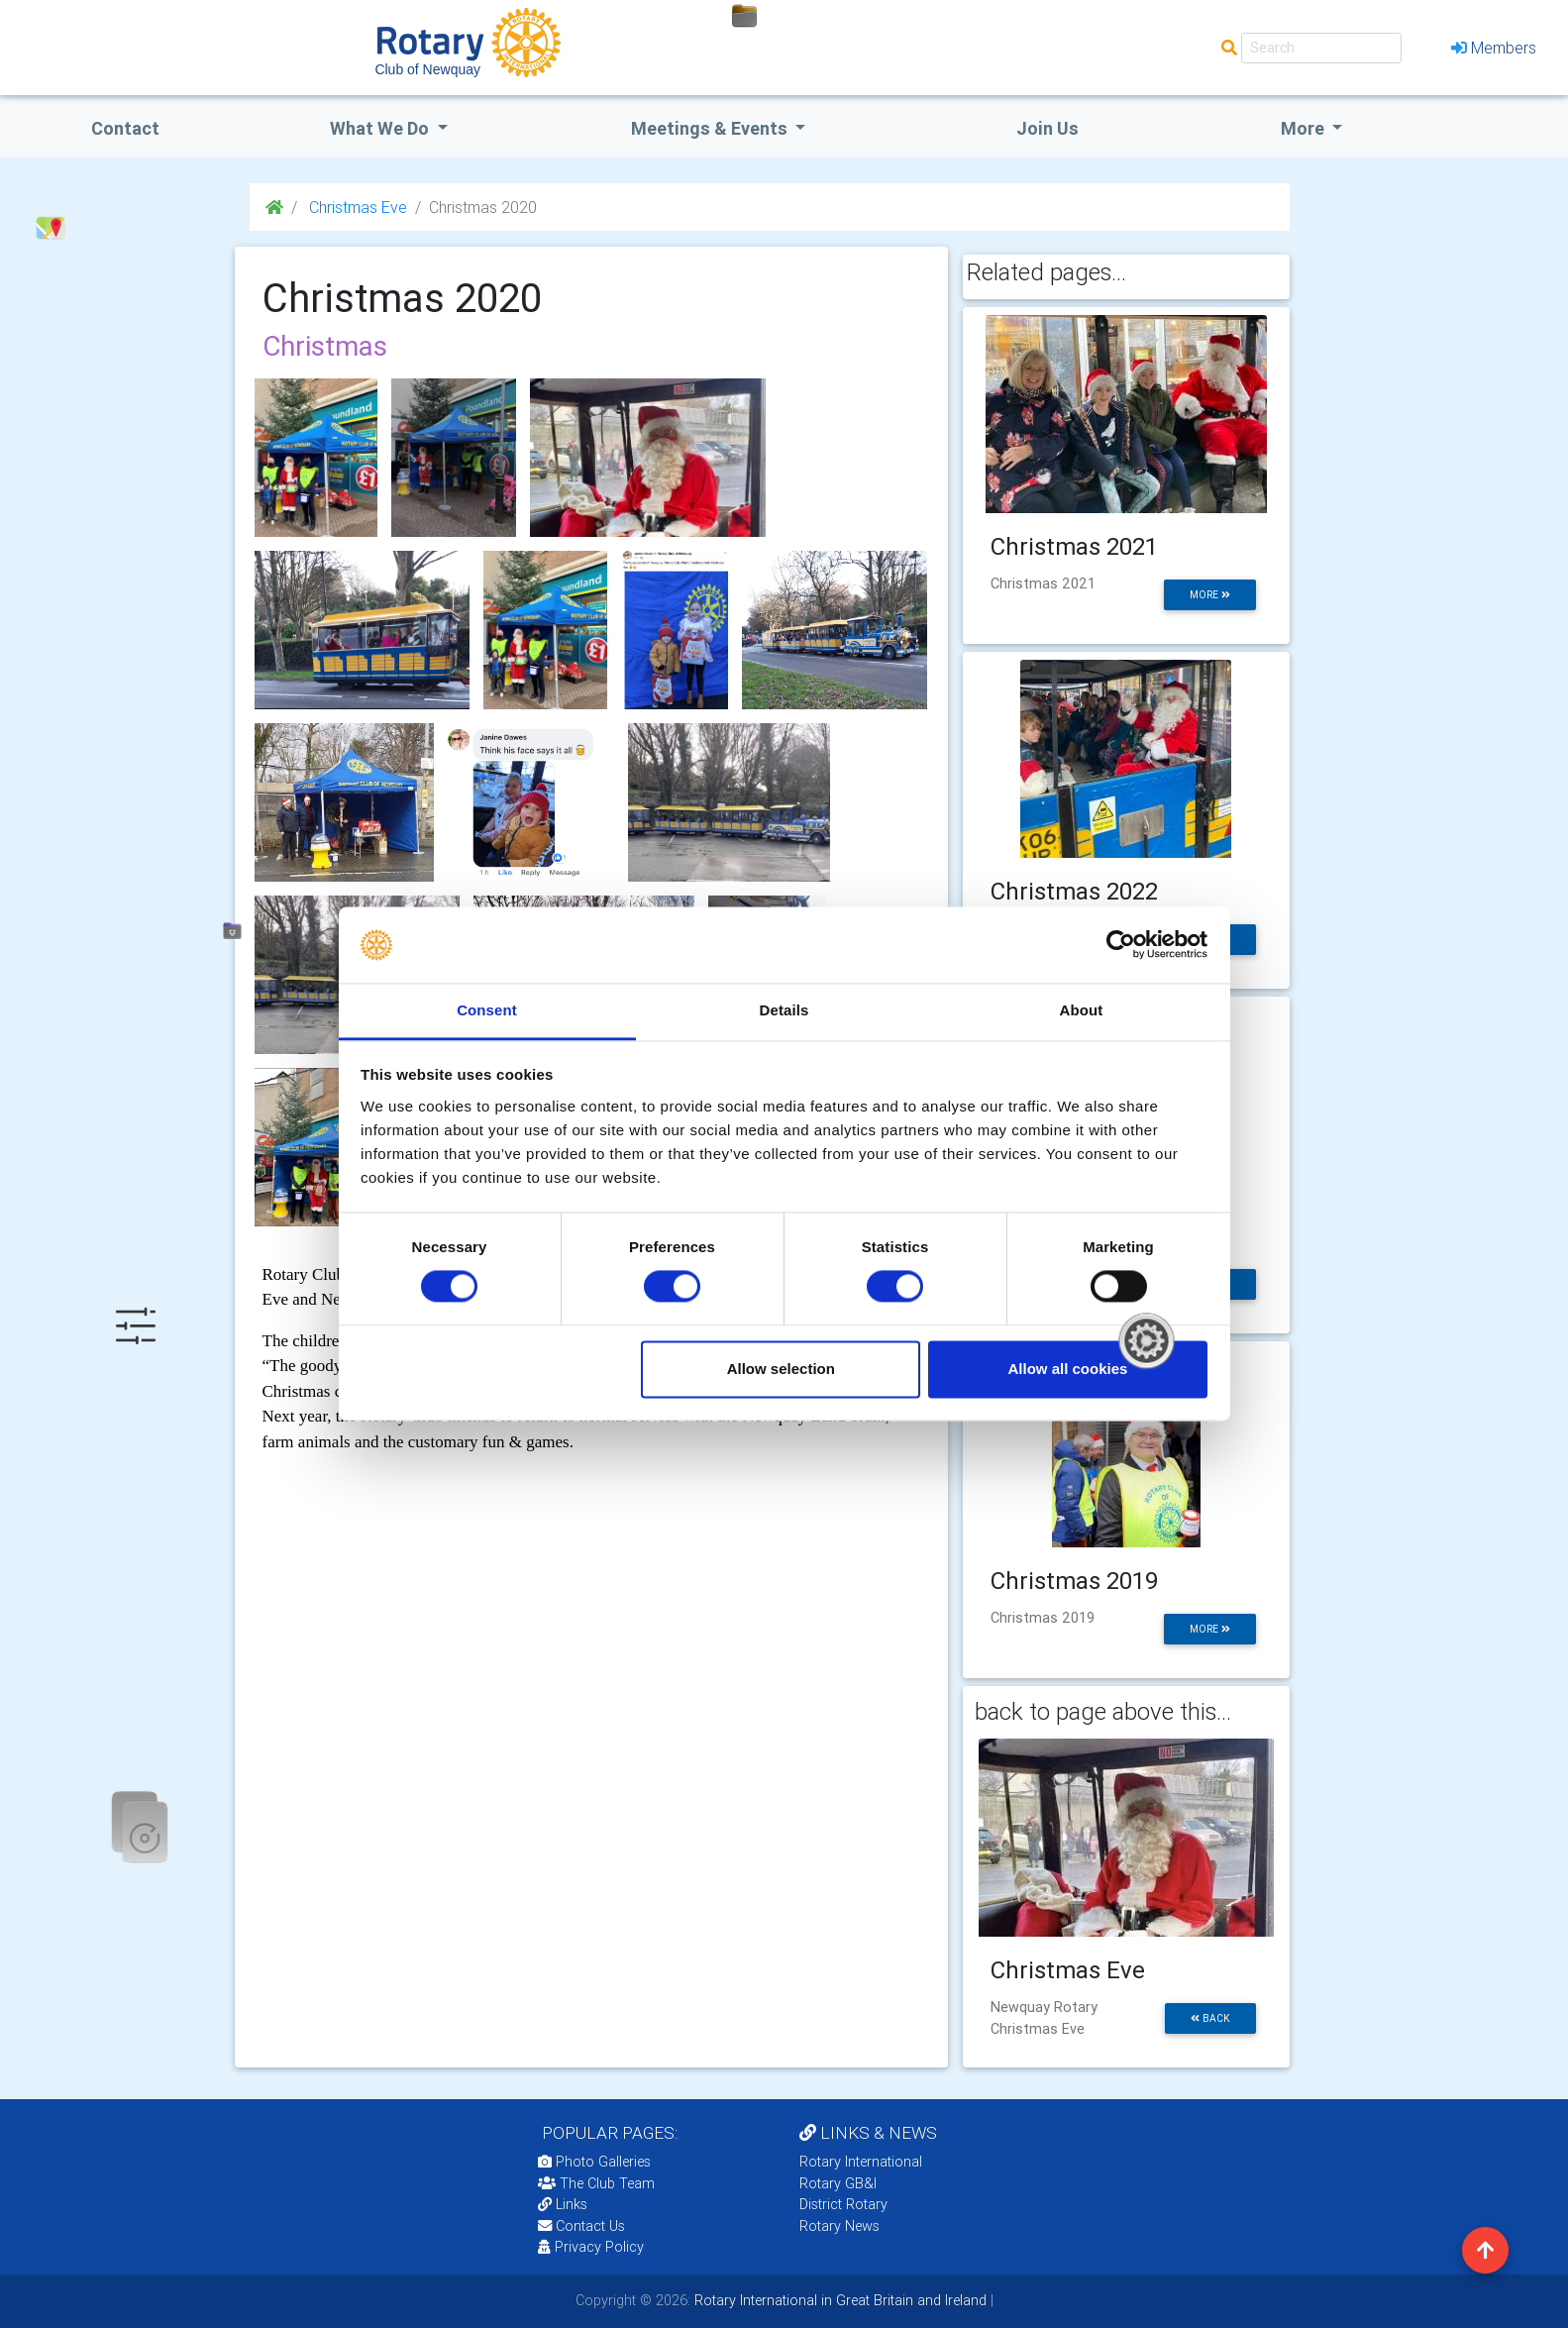  I want to click on indicates an open or currently accessed folder, so click(744, 15).